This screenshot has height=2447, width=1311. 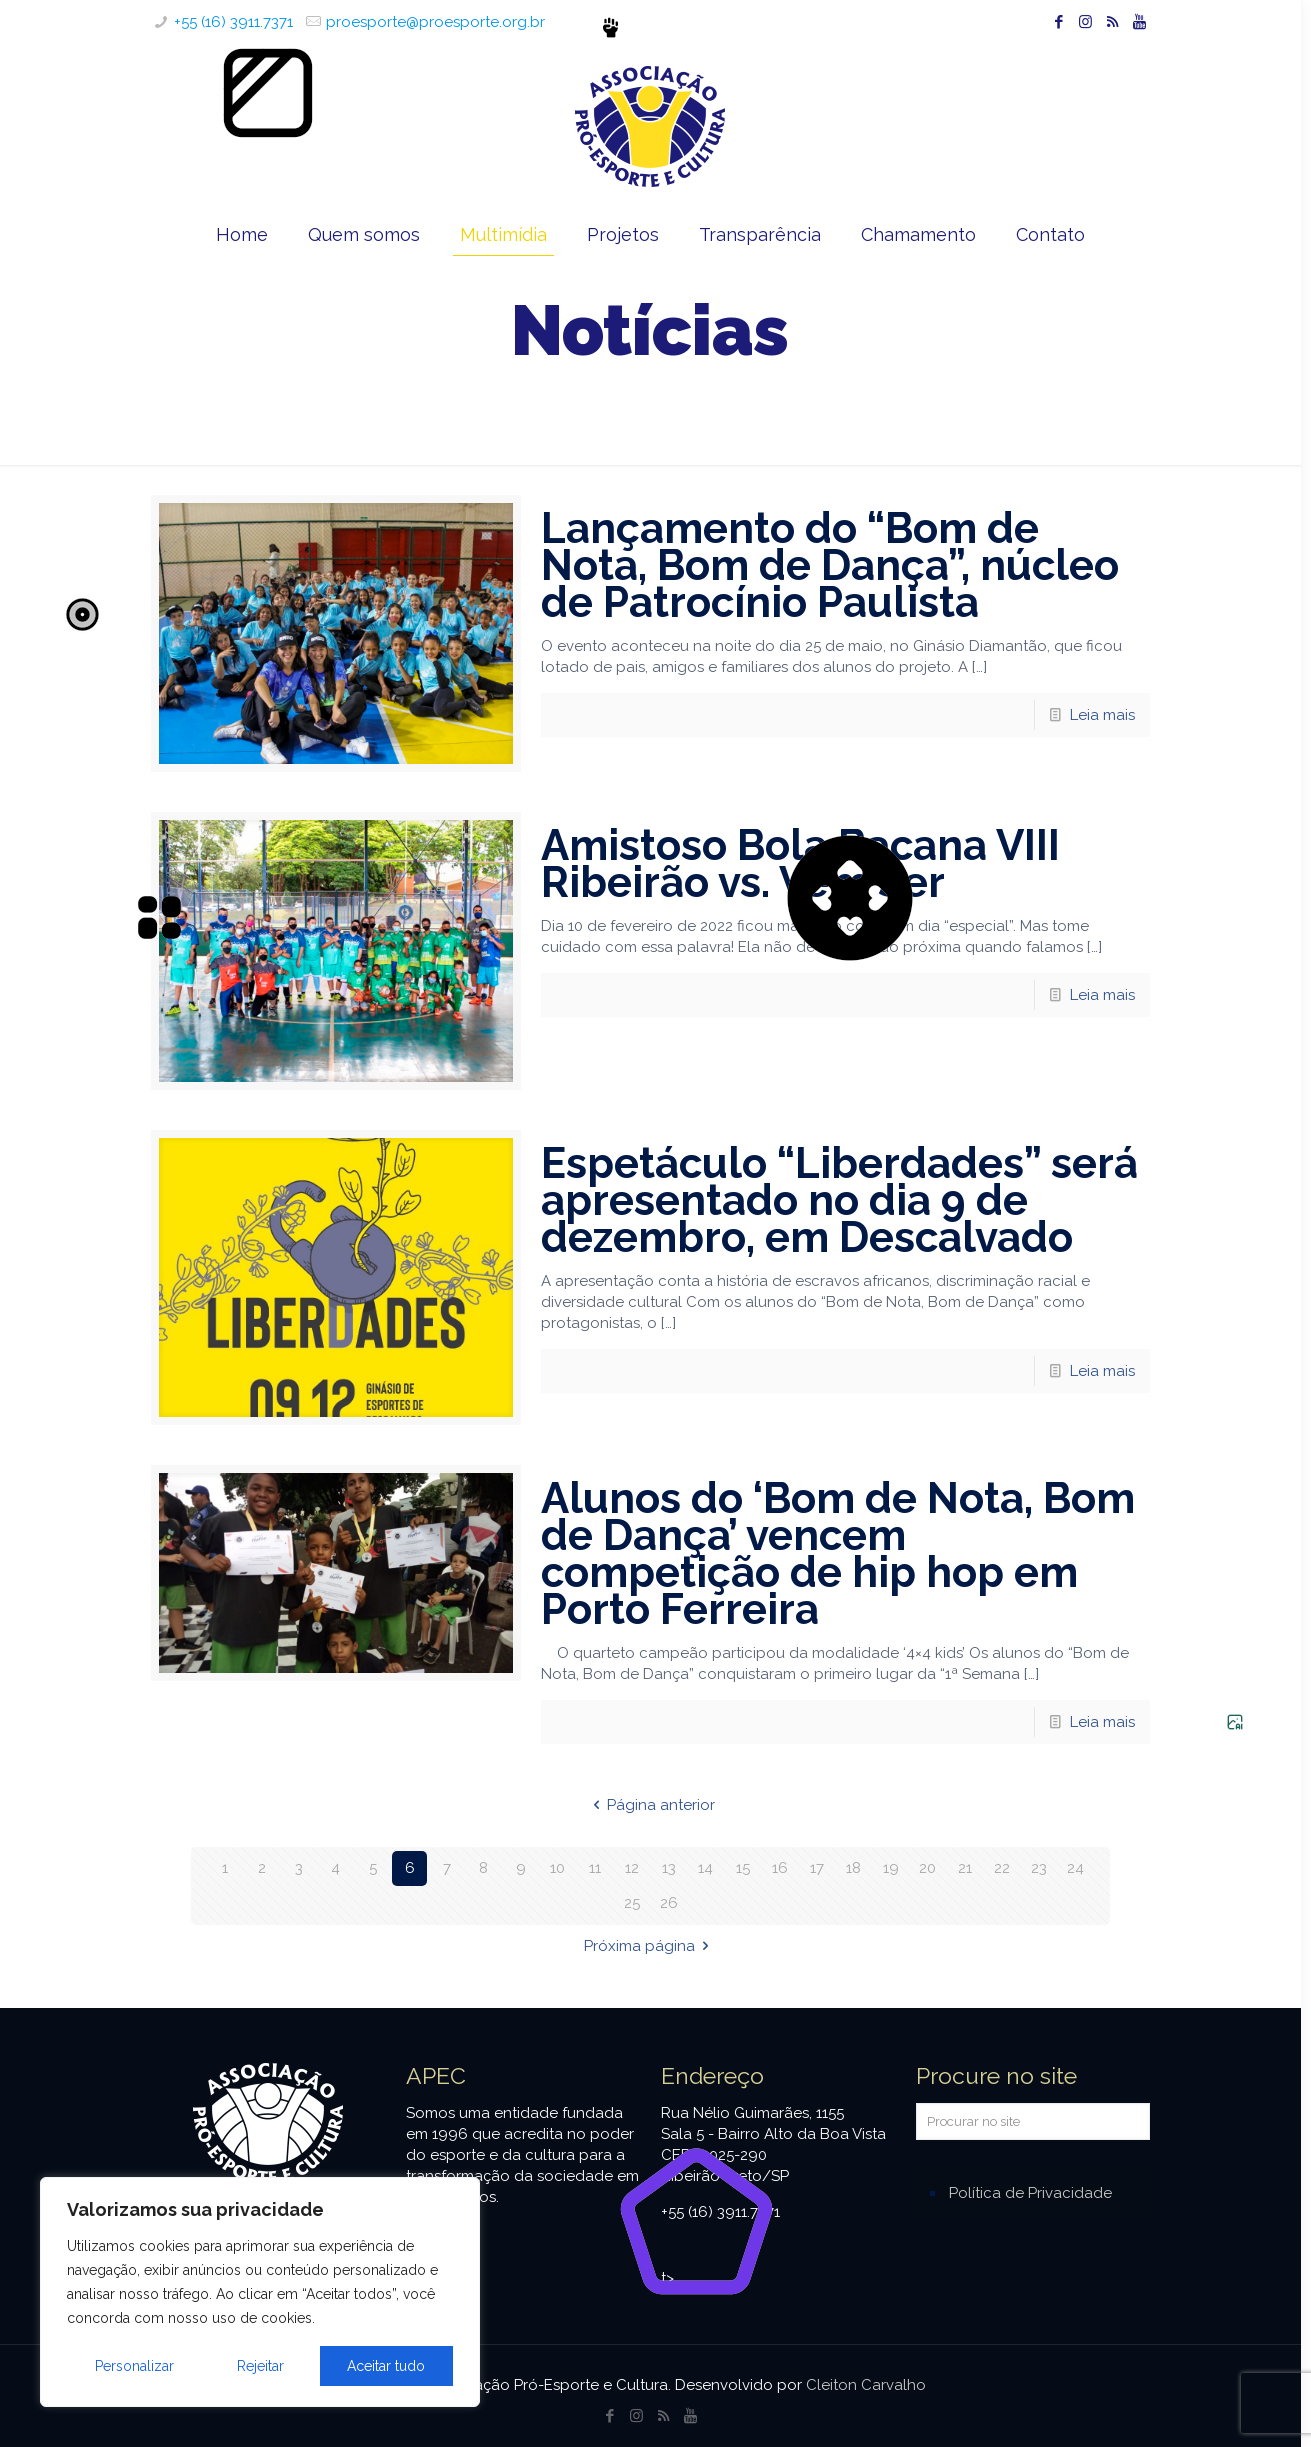 I want to click on browse music albums, so click(x=82, y=614).